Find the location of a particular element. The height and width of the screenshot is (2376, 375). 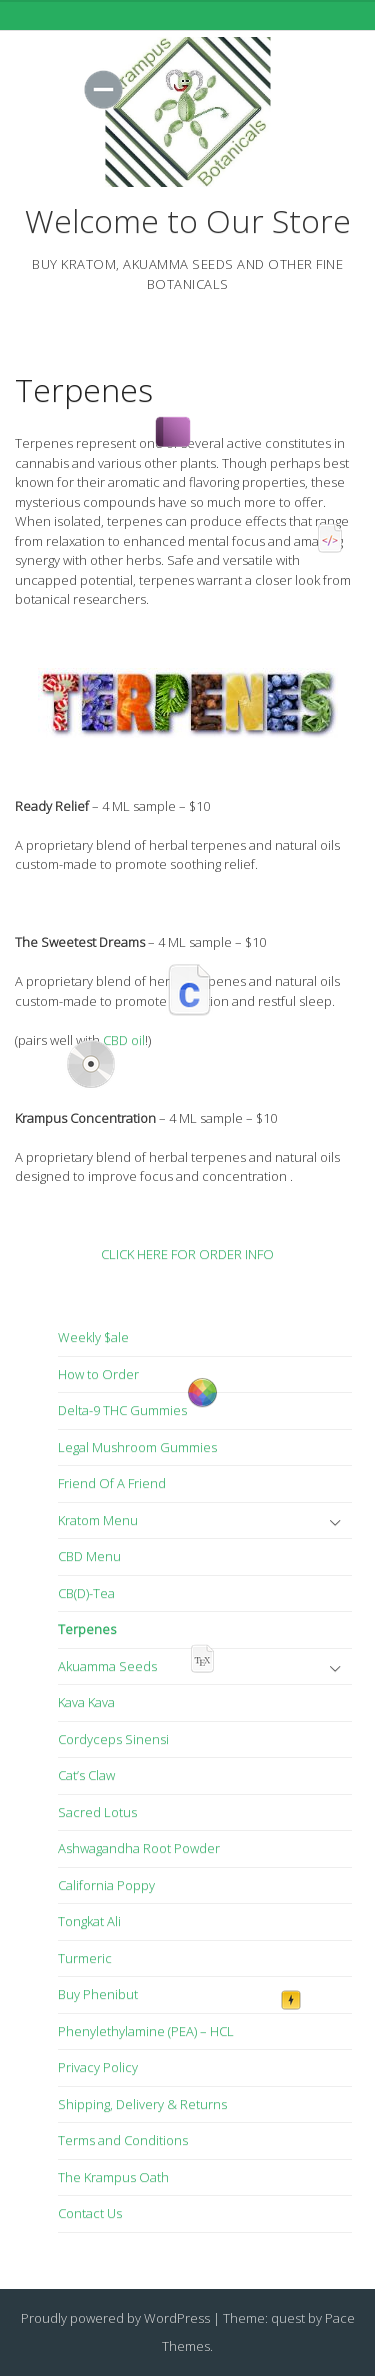

a C programming language source file is located at coordinates (189, 989).